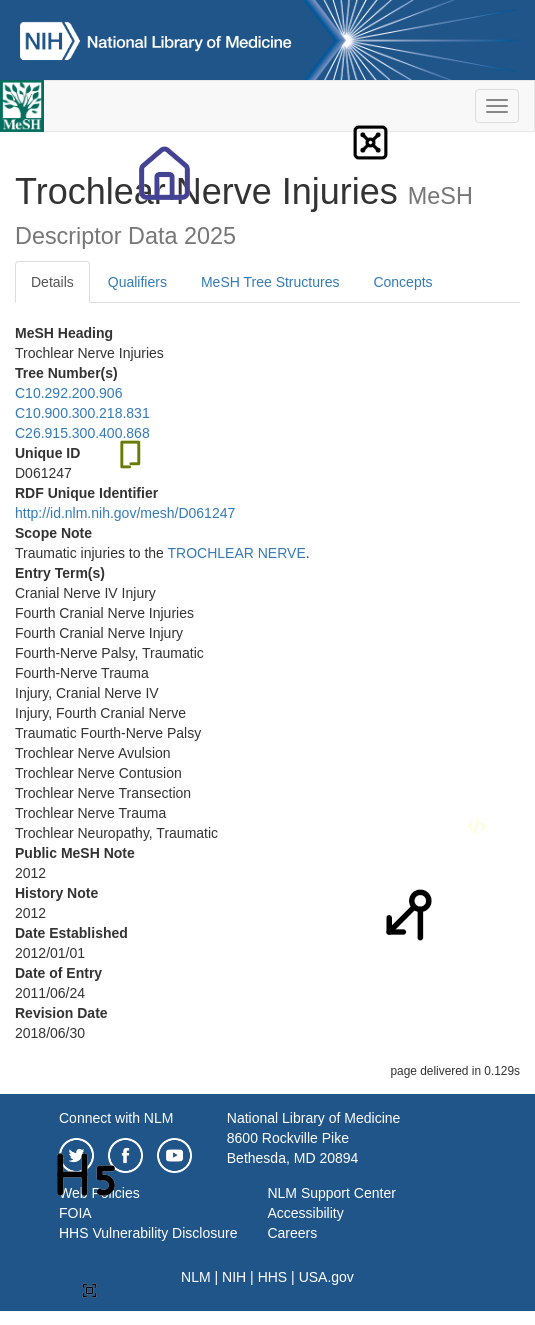 This screenshot has height=1325, width=535. What do you see at coordinates (370, 142) in the screenshot?
I see `access secure storage or vault` at bounding box center [370, 142].